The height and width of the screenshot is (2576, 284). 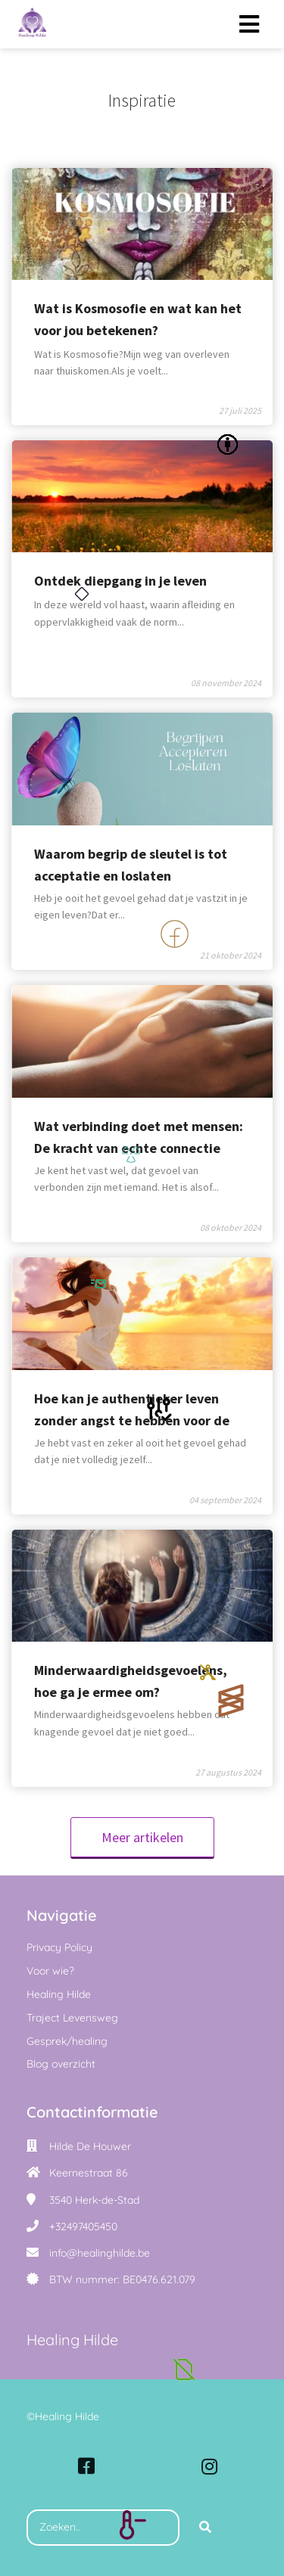 What do you see at coordinates (208, 1672) in the screenshot?
I see `disable hierarchical view` at bounding box center [208, 1672].